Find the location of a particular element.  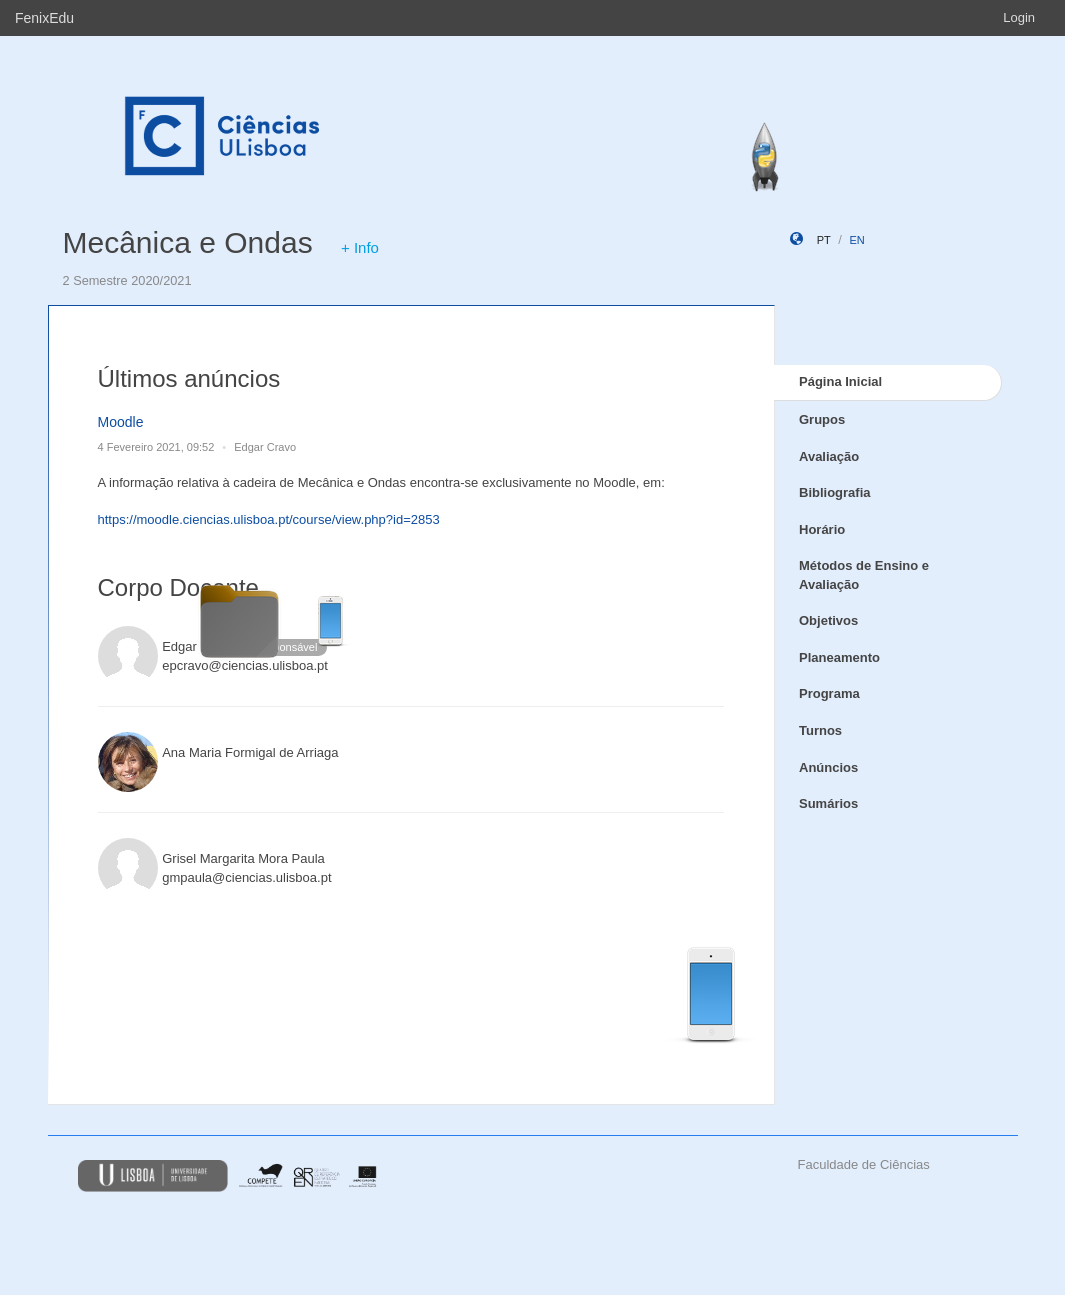

iPod touch device connected is located at coordinates (711, 993).